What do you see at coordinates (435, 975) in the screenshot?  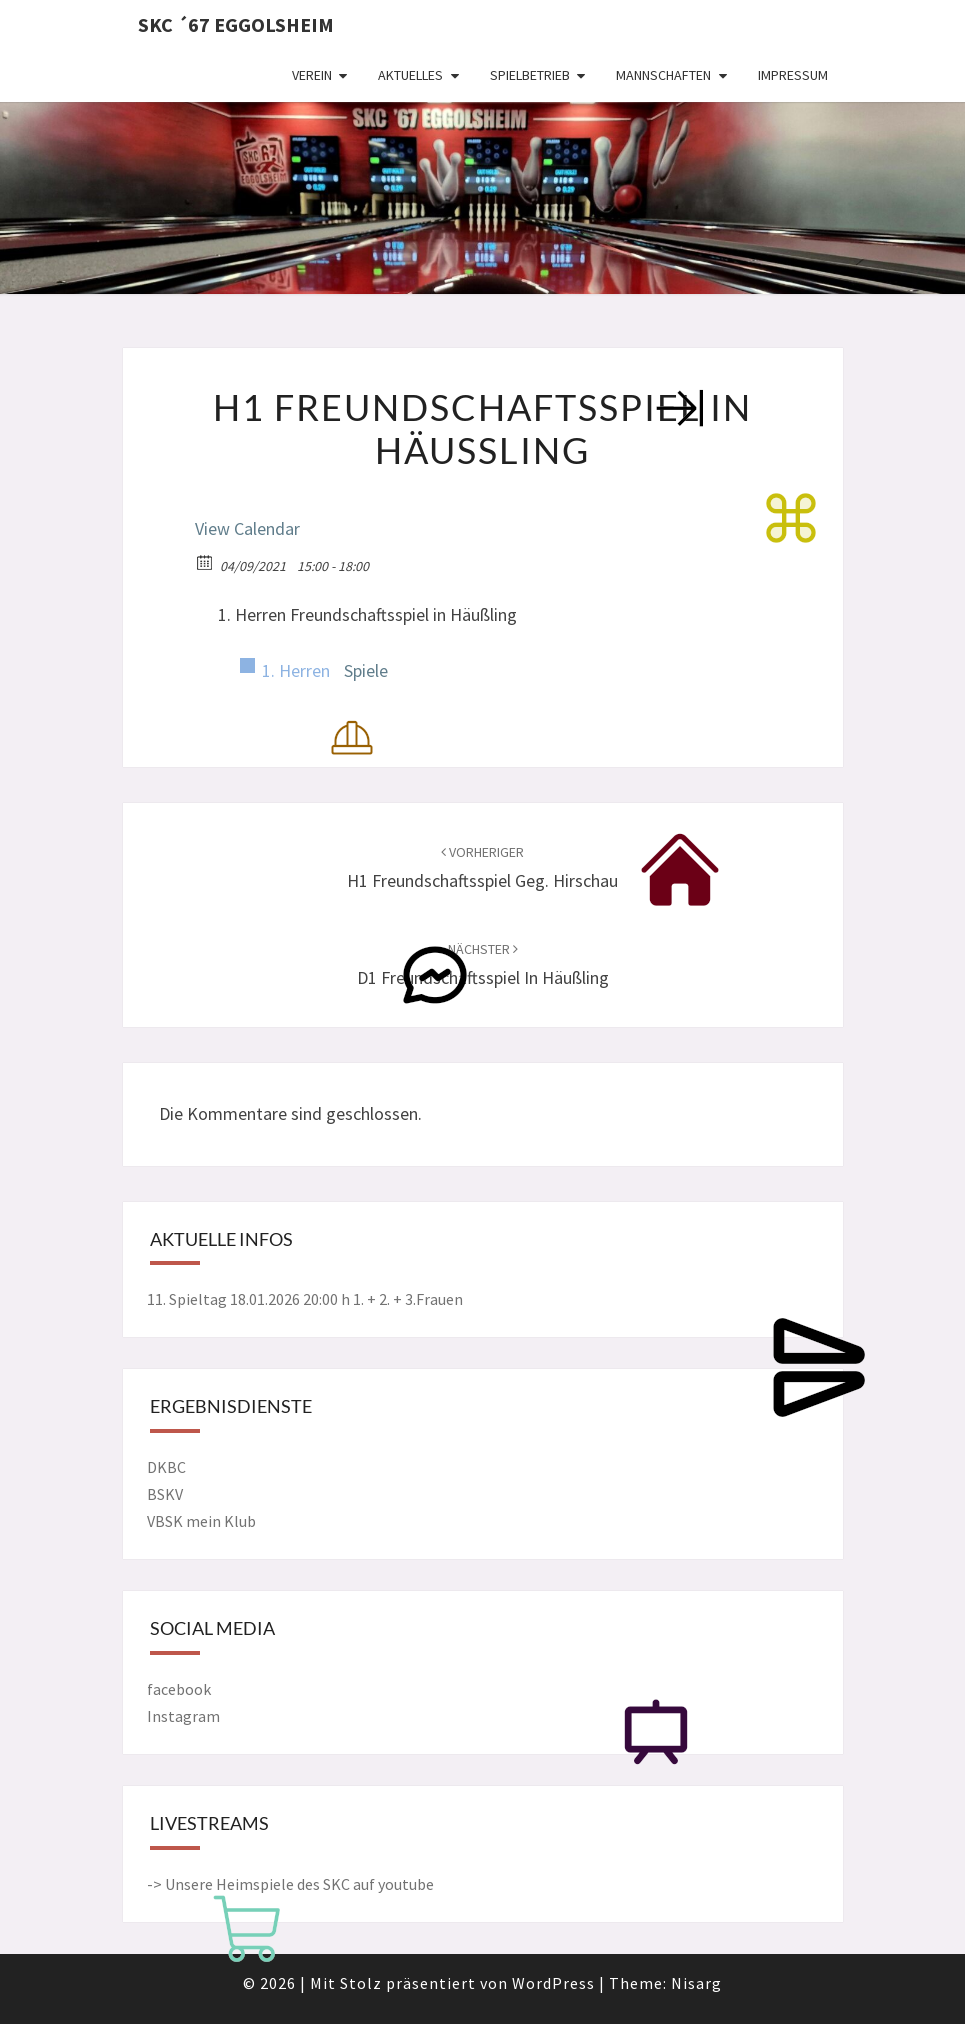 I see `open Facebook Messenger` at bounding box center [435, 975].